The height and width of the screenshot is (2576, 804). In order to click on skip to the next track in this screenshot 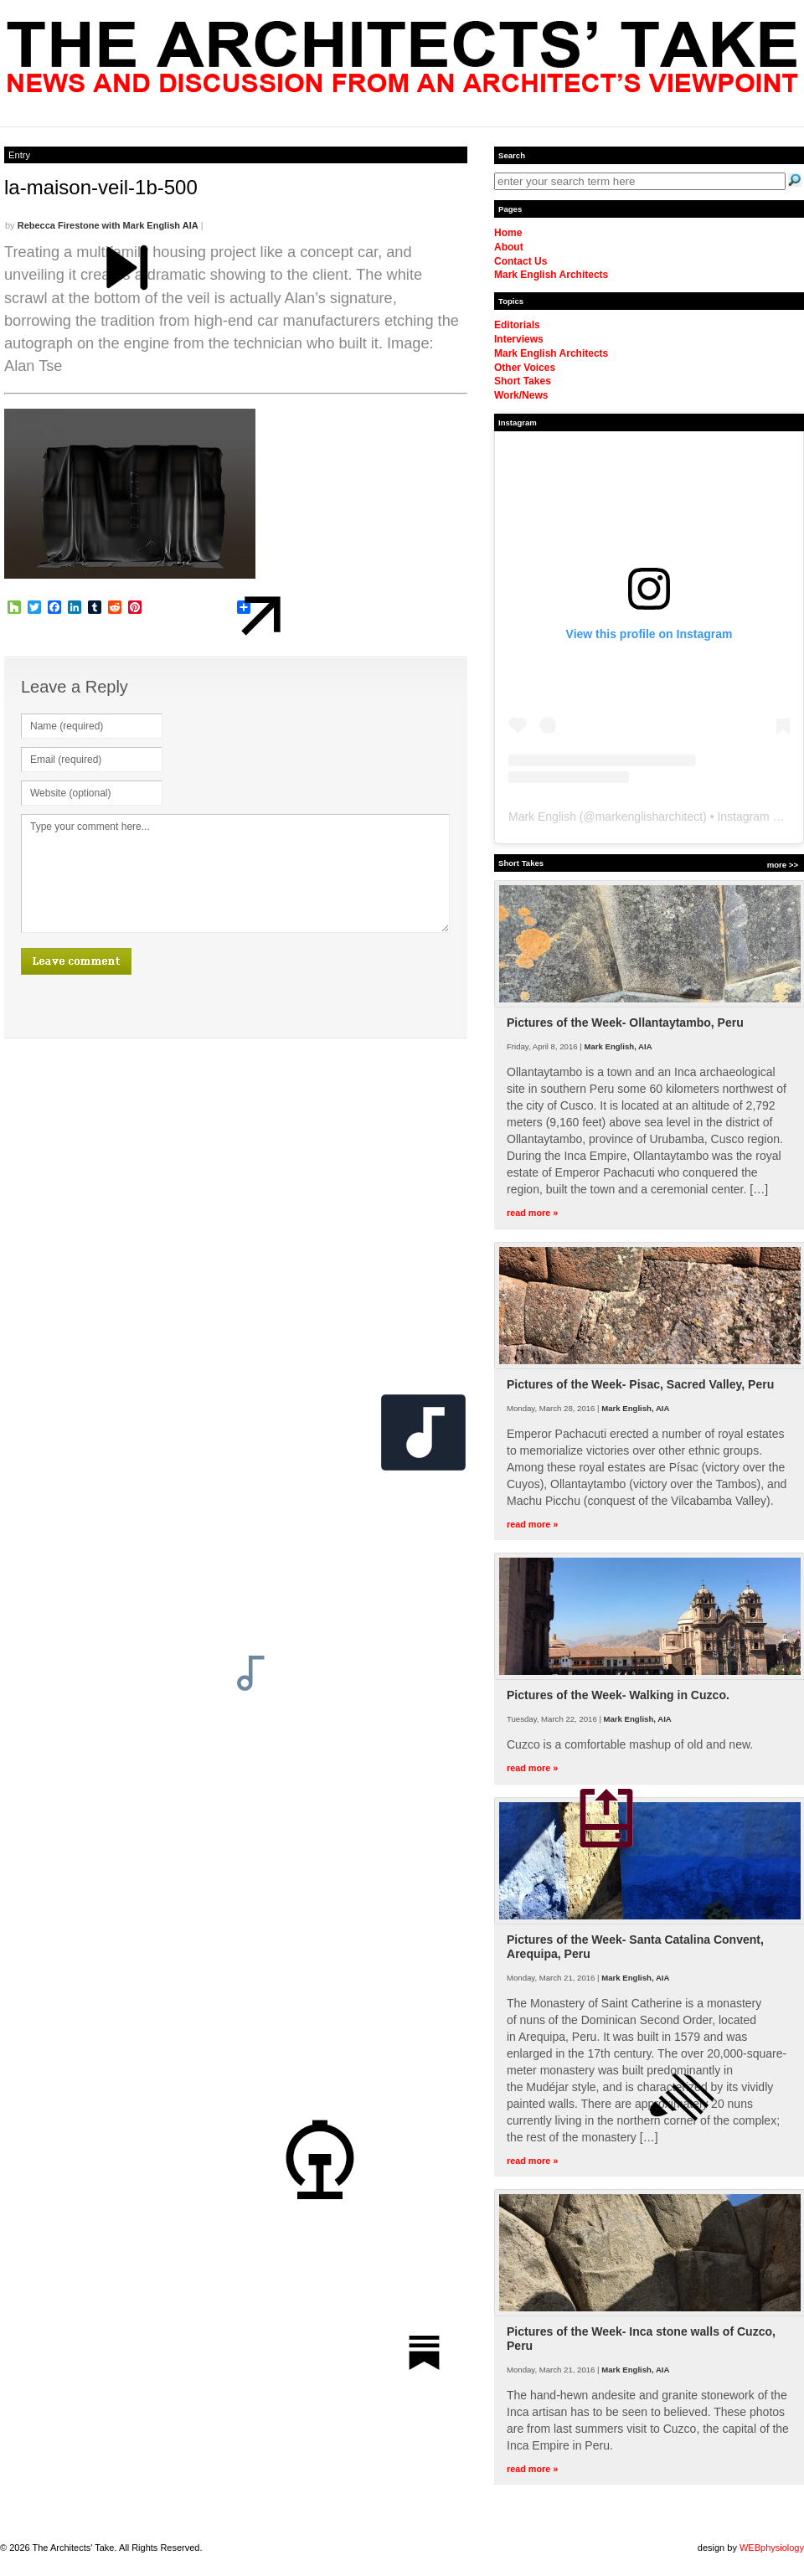, I will do `click(125, 267)`.